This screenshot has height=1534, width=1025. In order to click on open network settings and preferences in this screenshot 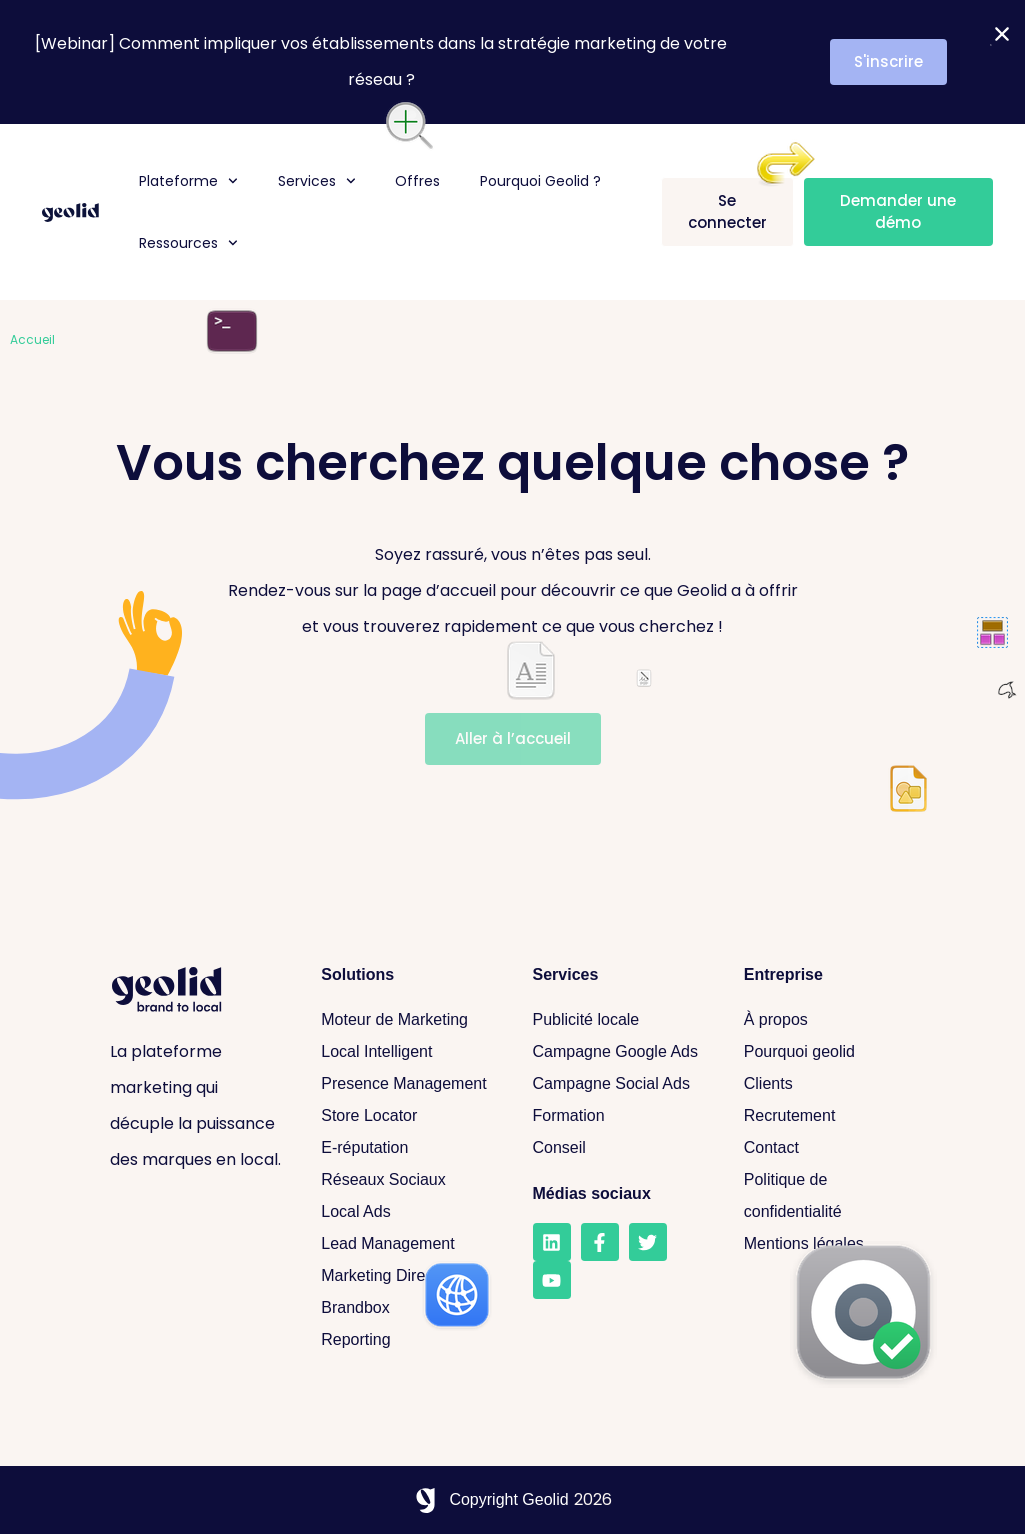, I will do `click(457, 1296)`.